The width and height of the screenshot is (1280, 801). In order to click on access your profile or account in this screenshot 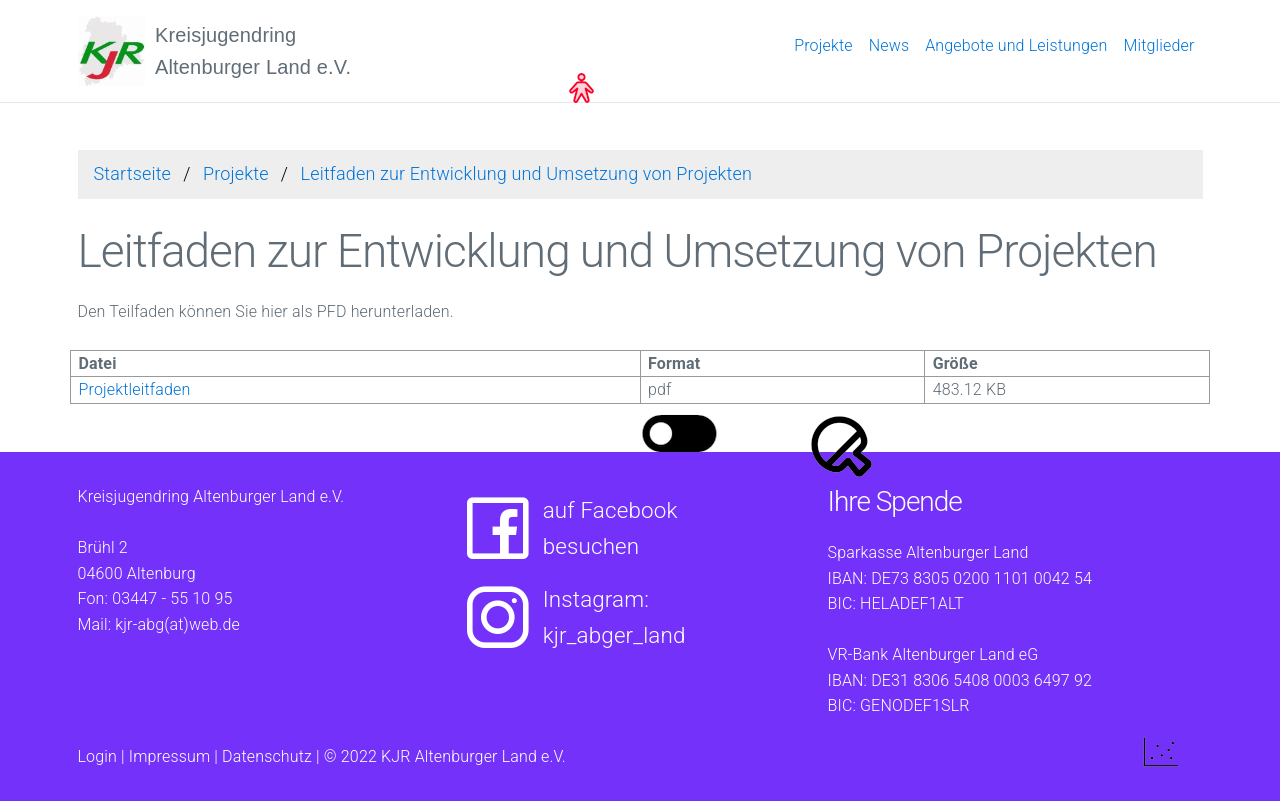, I will do `click(581, 88)`.